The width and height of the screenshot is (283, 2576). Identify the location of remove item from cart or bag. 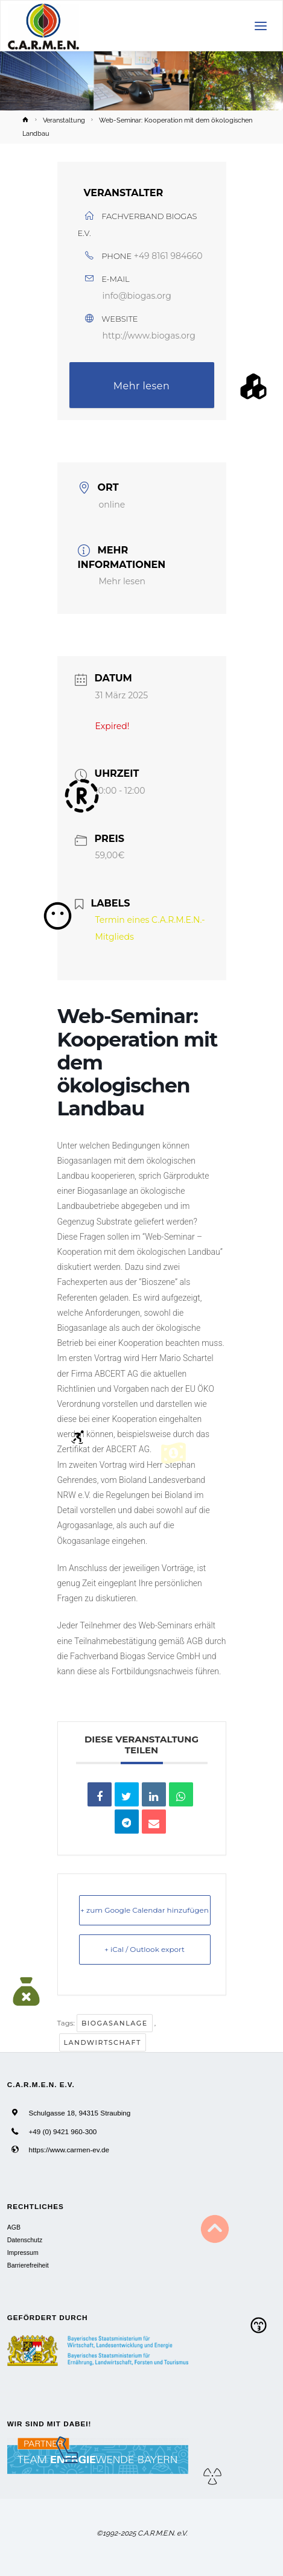
(26, 1991).